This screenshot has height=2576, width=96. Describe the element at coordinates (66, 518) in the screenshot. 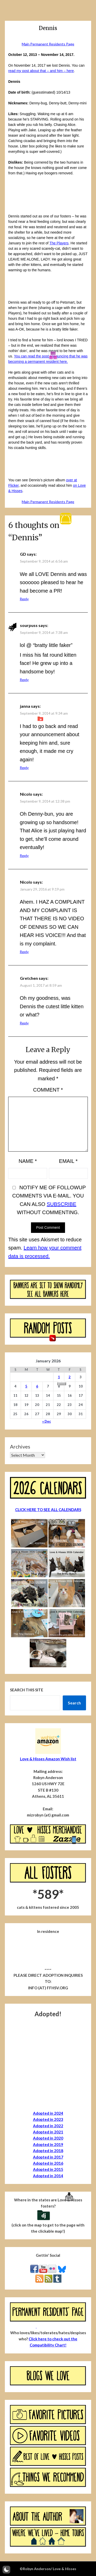

I see `access shape style library in iMovie` at that location.